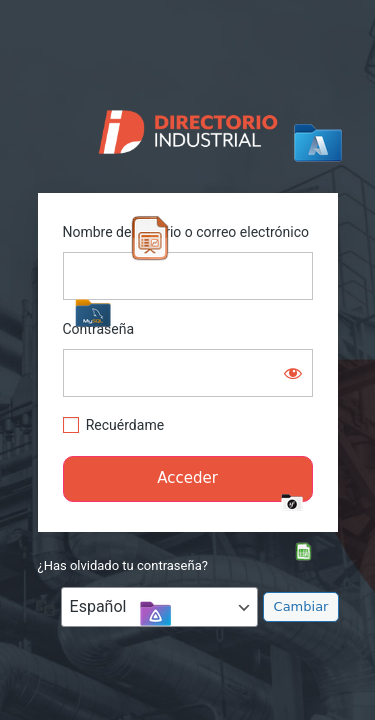 This screenshot has height=720, width=375. What do you see at coordinates (318, 144) in the screenshot?
I see `open microsoft azure project folder` at bounding box center [318, 144].